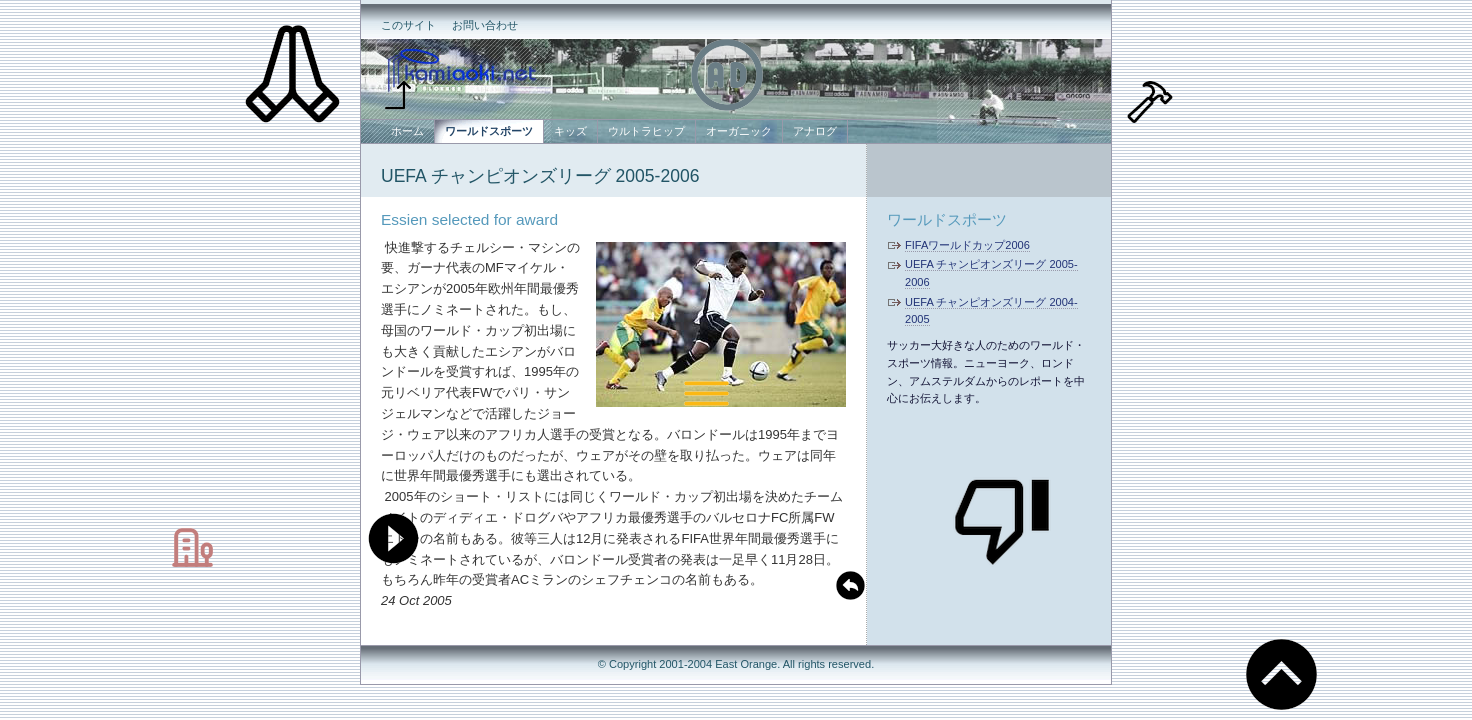  I want to click on play media or video content, so click(393, 538).